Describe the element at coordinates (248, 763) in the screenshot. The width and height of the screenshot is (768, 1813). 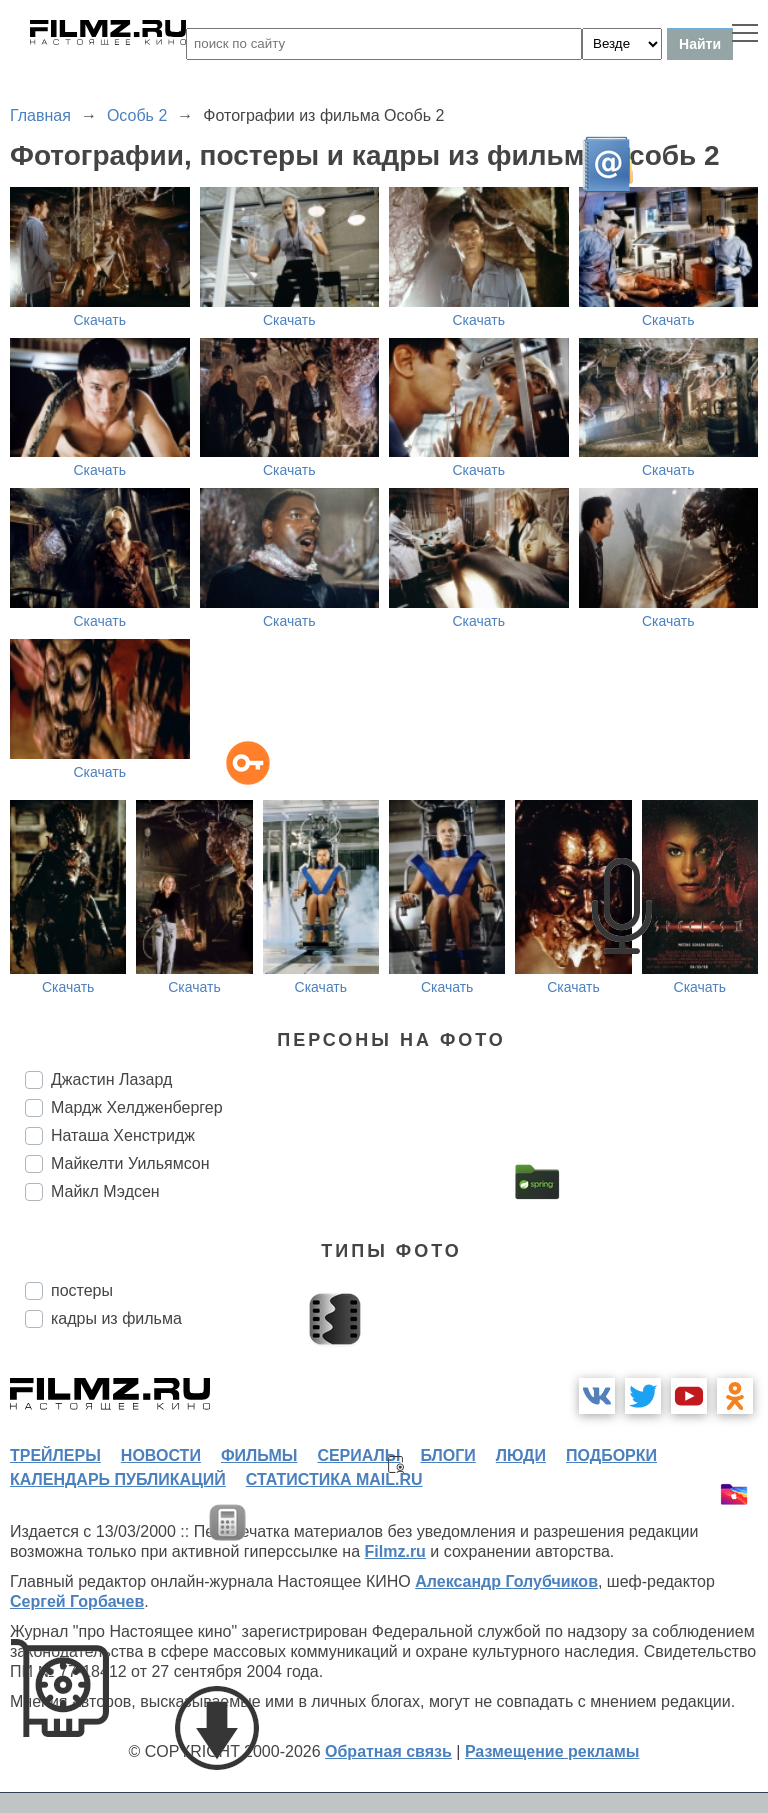
I see `indicates encrypted or password-protected content` at that location.